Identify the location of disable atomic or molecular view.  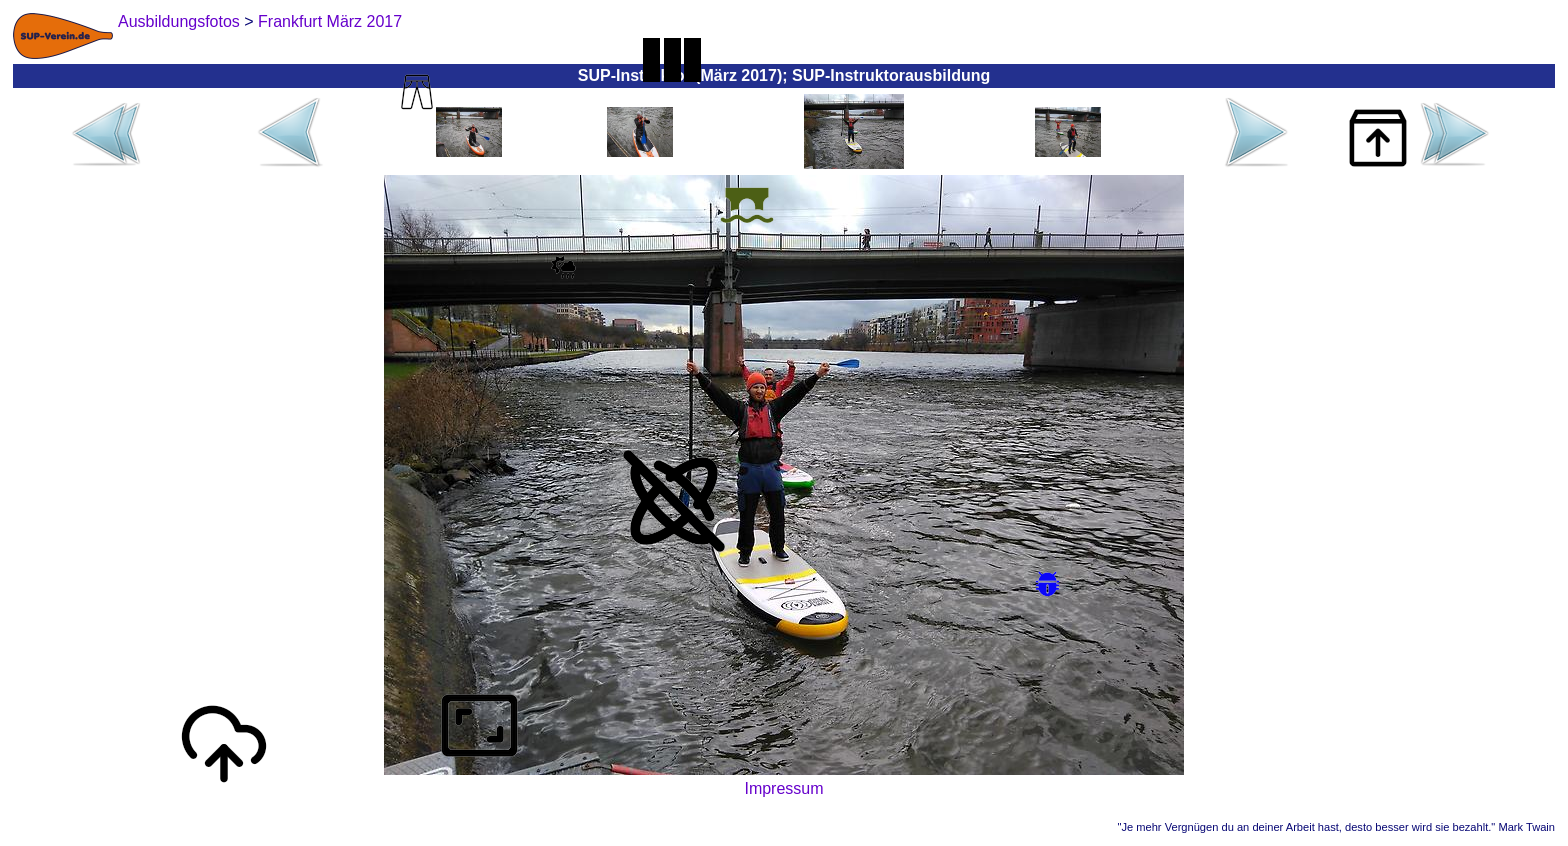
(674, 501).